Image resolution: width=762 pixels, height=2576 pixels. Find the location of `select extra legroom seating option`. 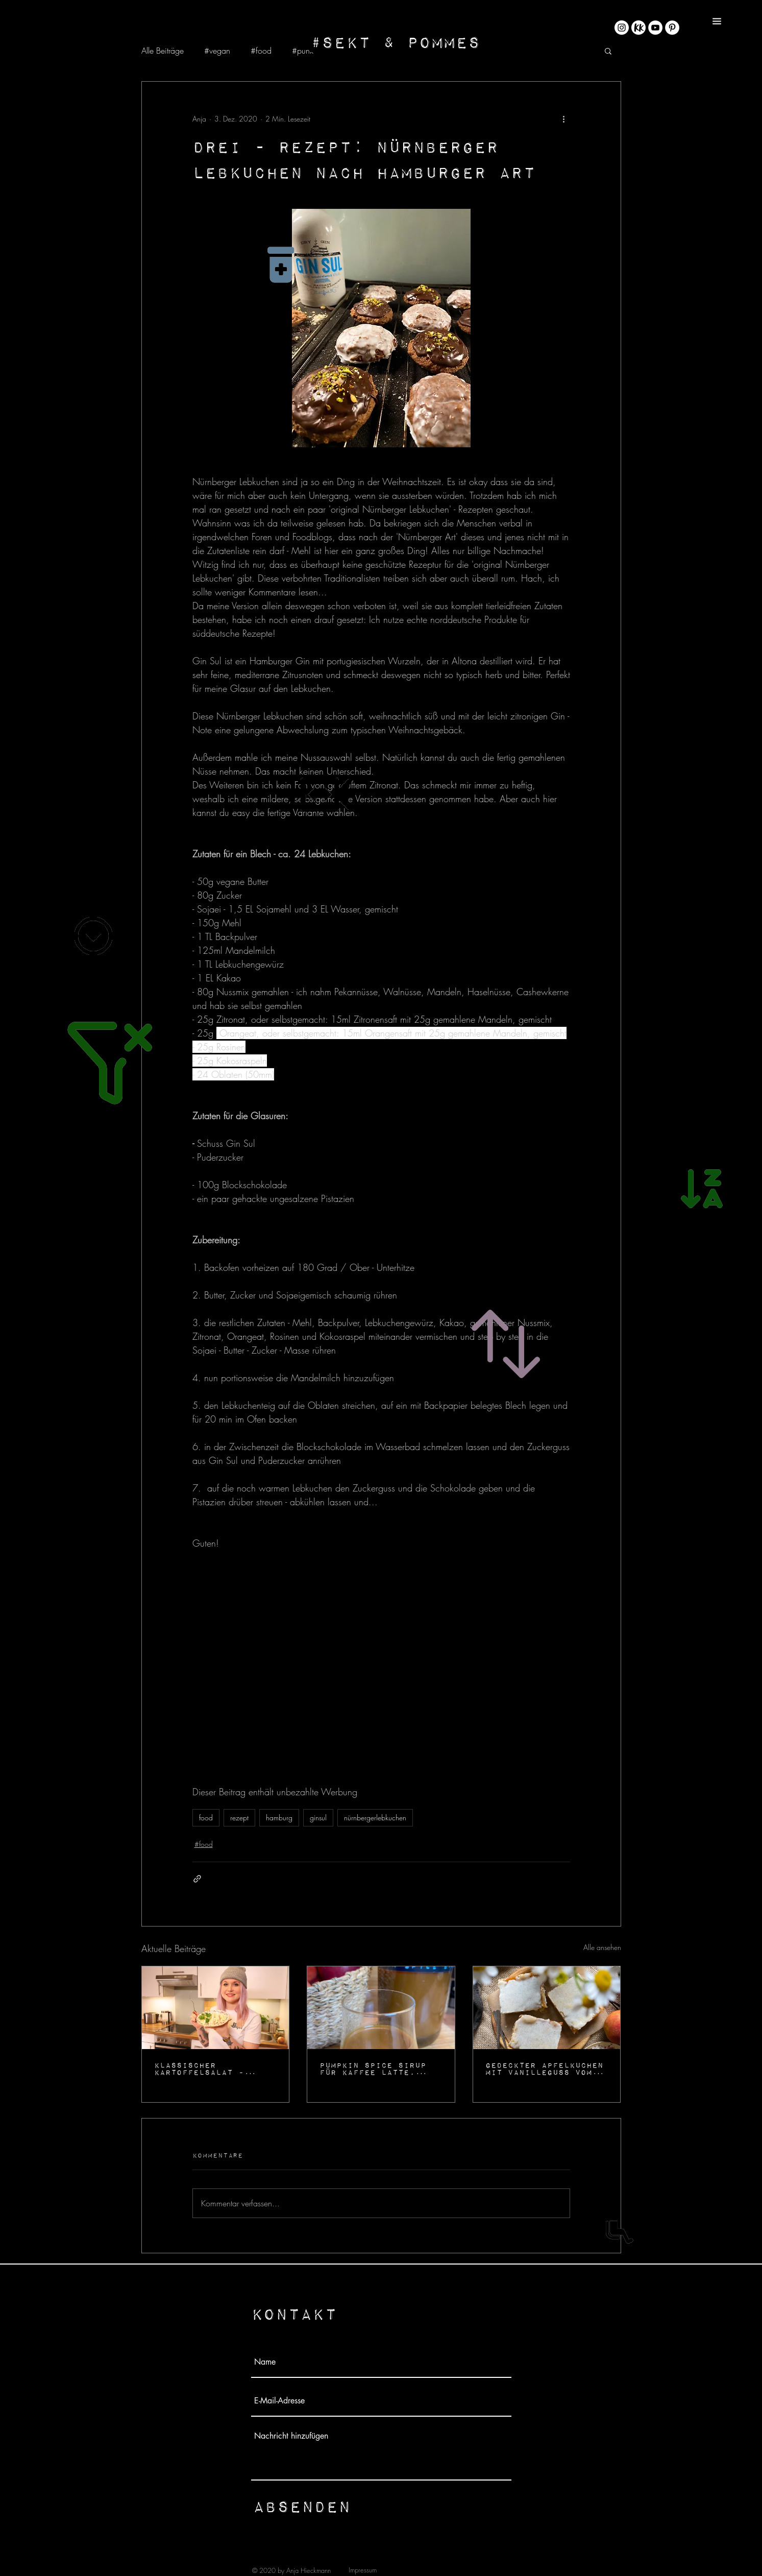

select extra legroom seating option is located at coordinates (619, 2232).